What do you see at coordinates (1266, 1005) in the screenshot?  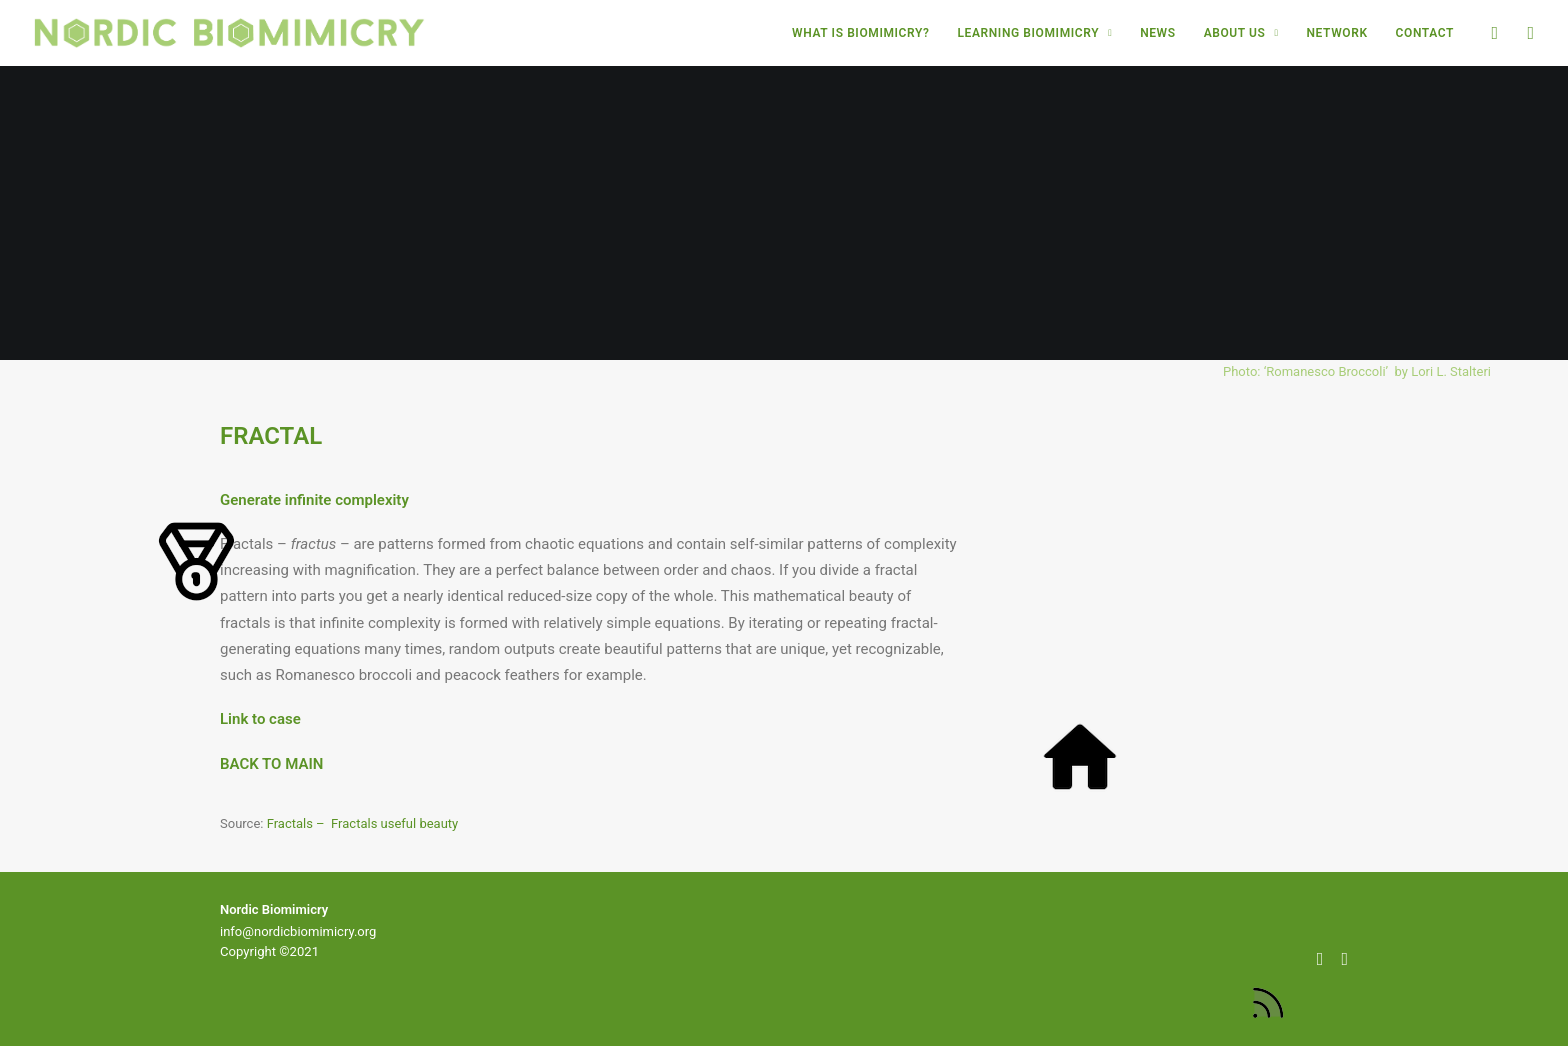 I see `subscribe to RSS feed` at bounding box center [1266, 1005].